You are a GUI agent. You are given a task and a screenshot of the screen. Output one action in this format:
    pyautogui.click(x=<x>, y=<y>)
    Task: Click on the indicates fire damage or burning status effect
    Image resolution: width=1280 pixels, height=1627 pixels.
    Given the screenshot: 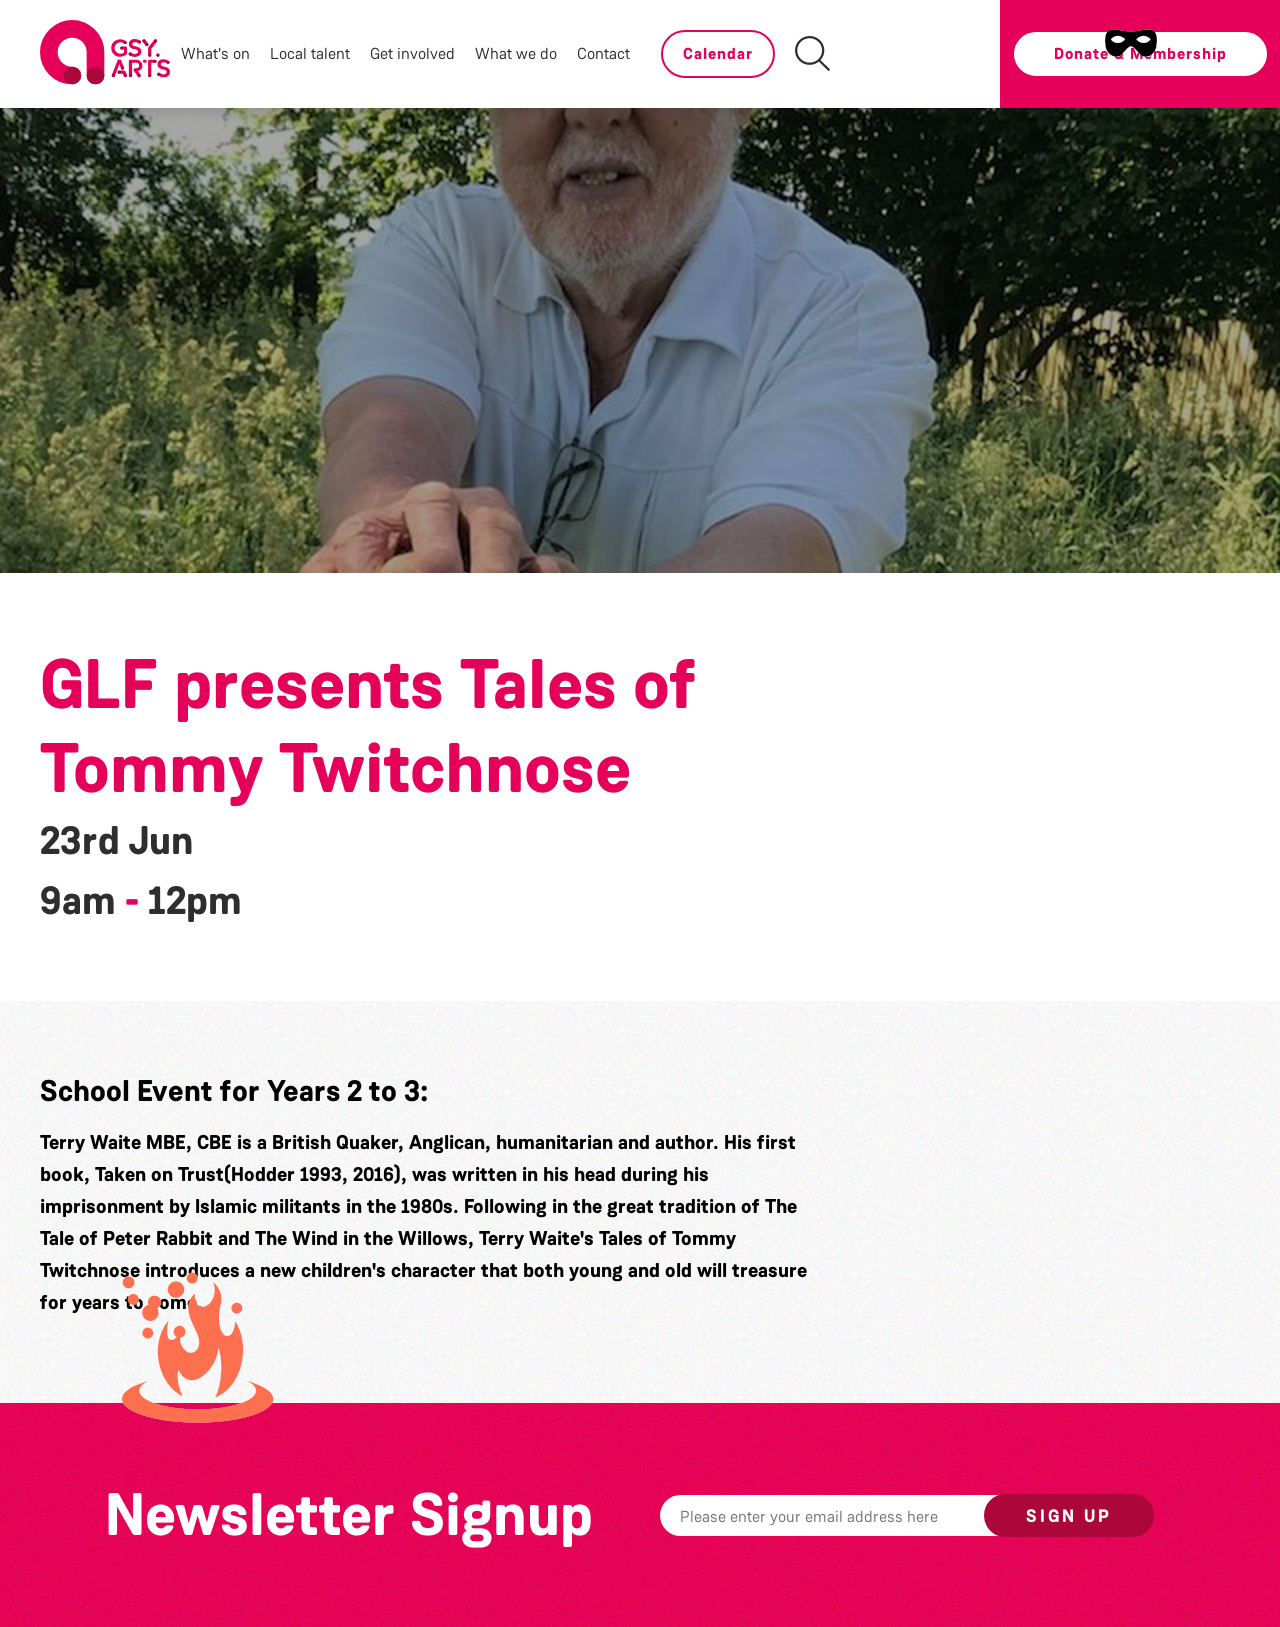 What is the action you would take?
    pyautogui.click(x=197, y=1346)
    